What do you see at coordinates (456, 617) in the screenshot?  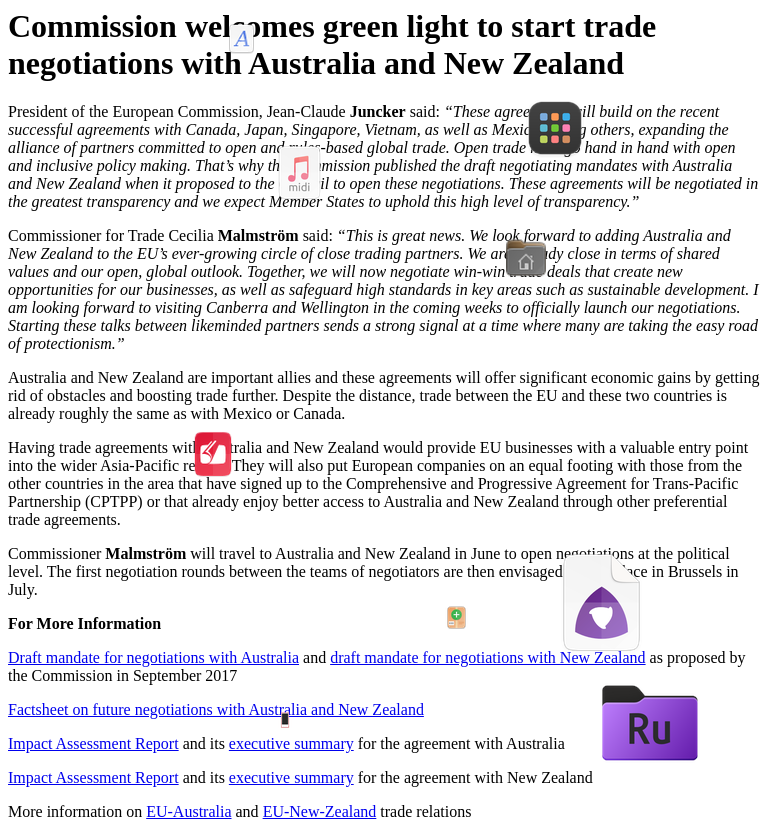 I see `add a new software package` at bounding box center [456, 617].